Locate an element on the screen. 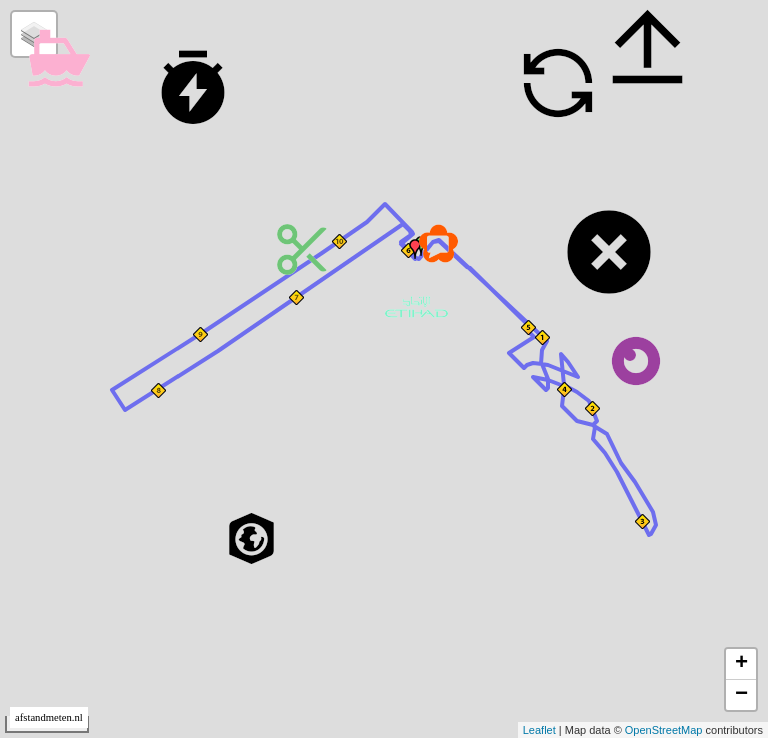 This screenshot has height=738, width=768. cut selected content is located at coordinates (302, 249).